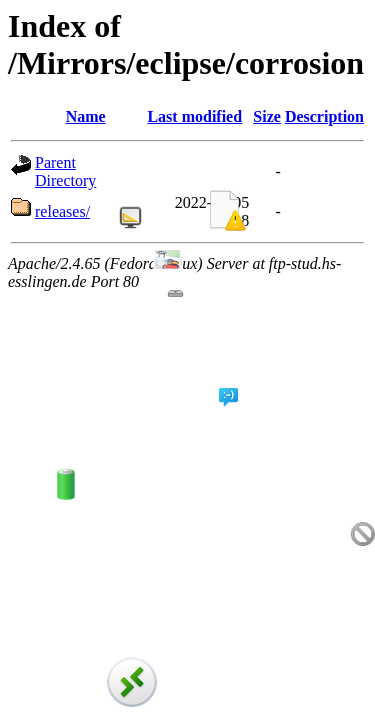 This screenshot has width=375, height=720. I want to click on access display settings, so click(130, 217).